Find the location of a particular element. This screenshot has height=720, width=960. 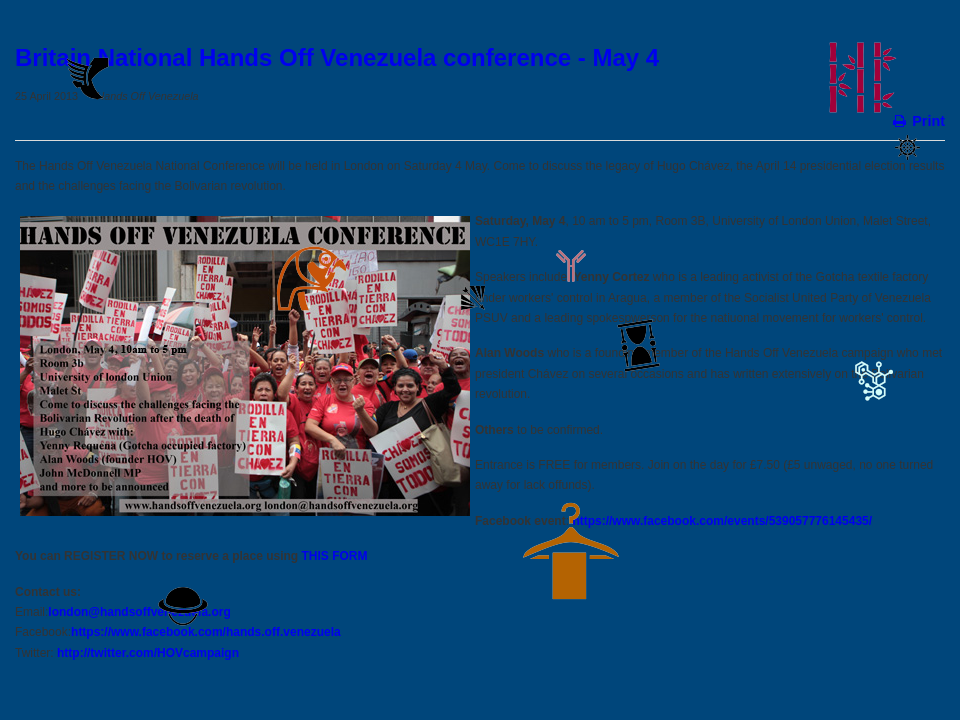

select military or soldier class is located at coordinates (183, 607).